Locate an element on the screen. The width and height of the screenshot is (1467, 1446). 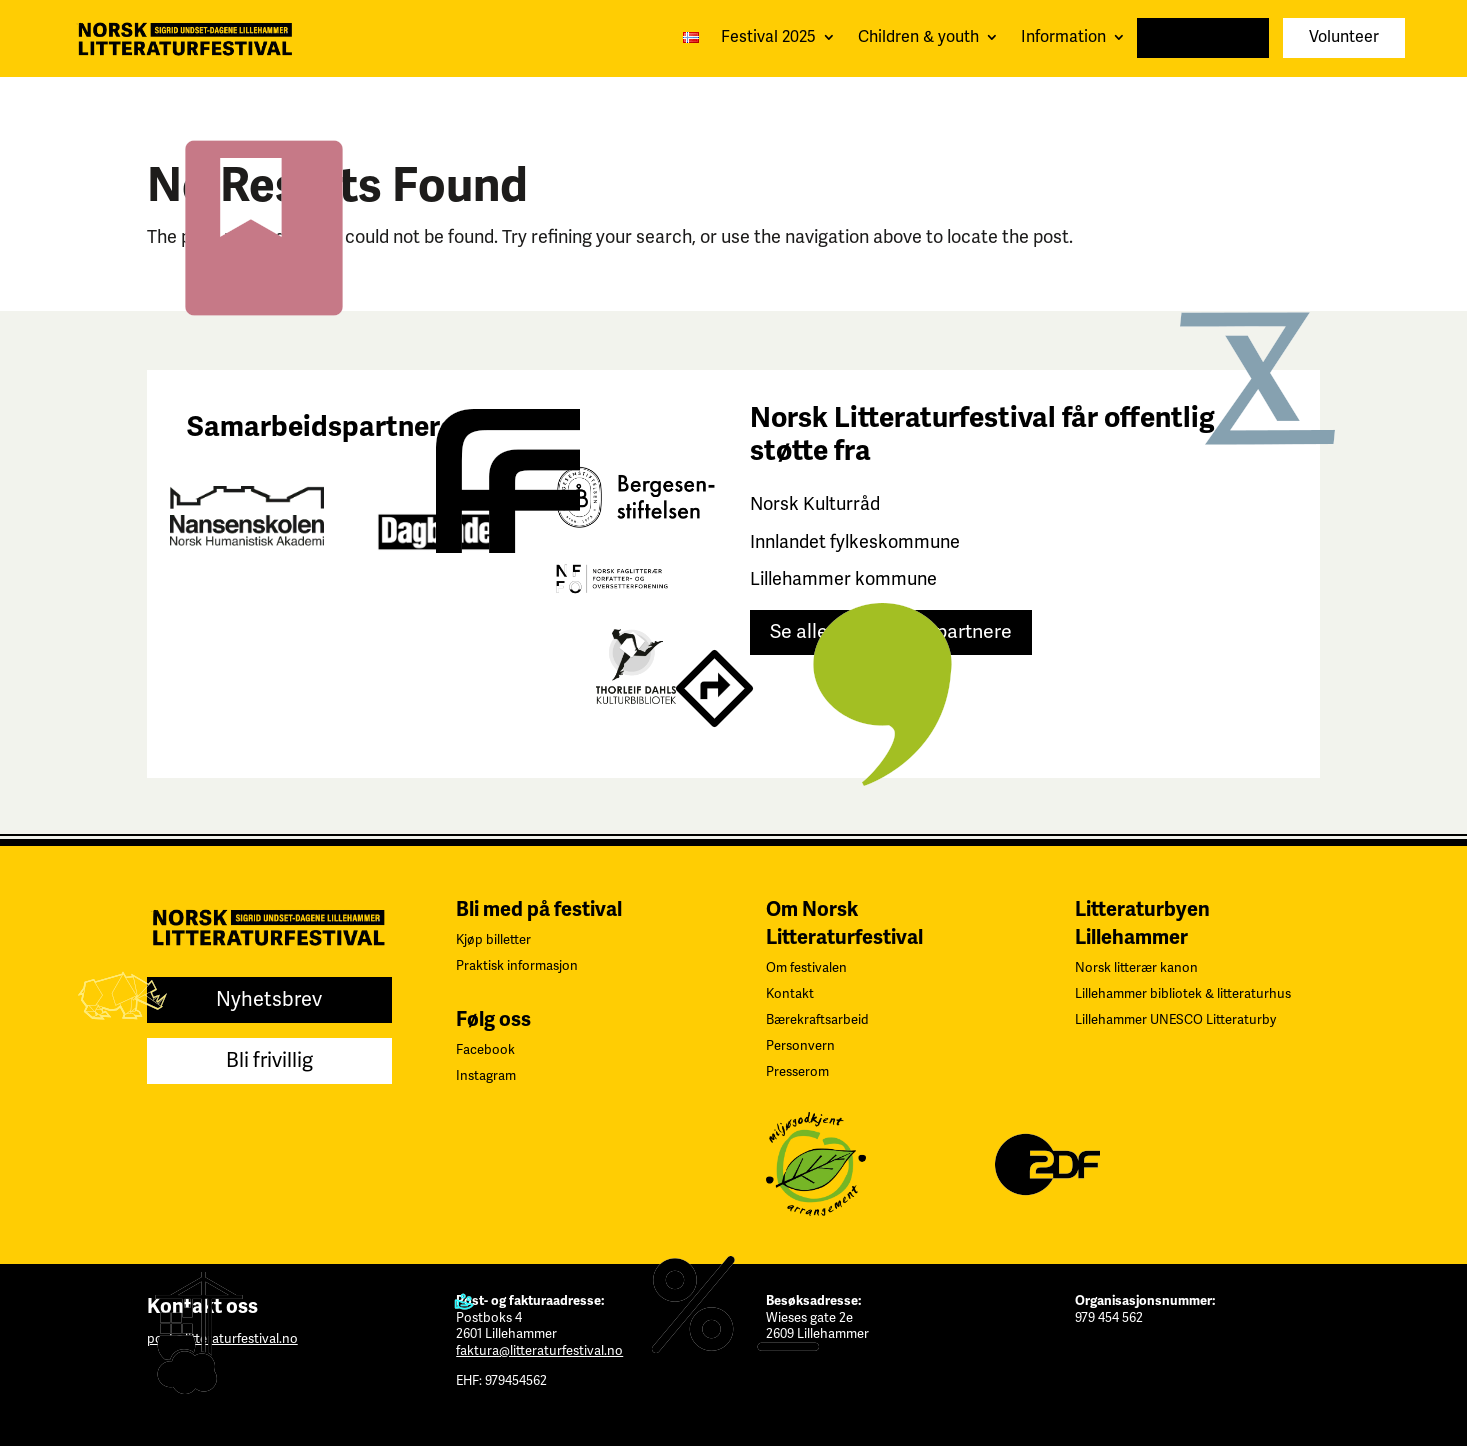
get turn-by-turn directions is located at coordinates (714, 688).